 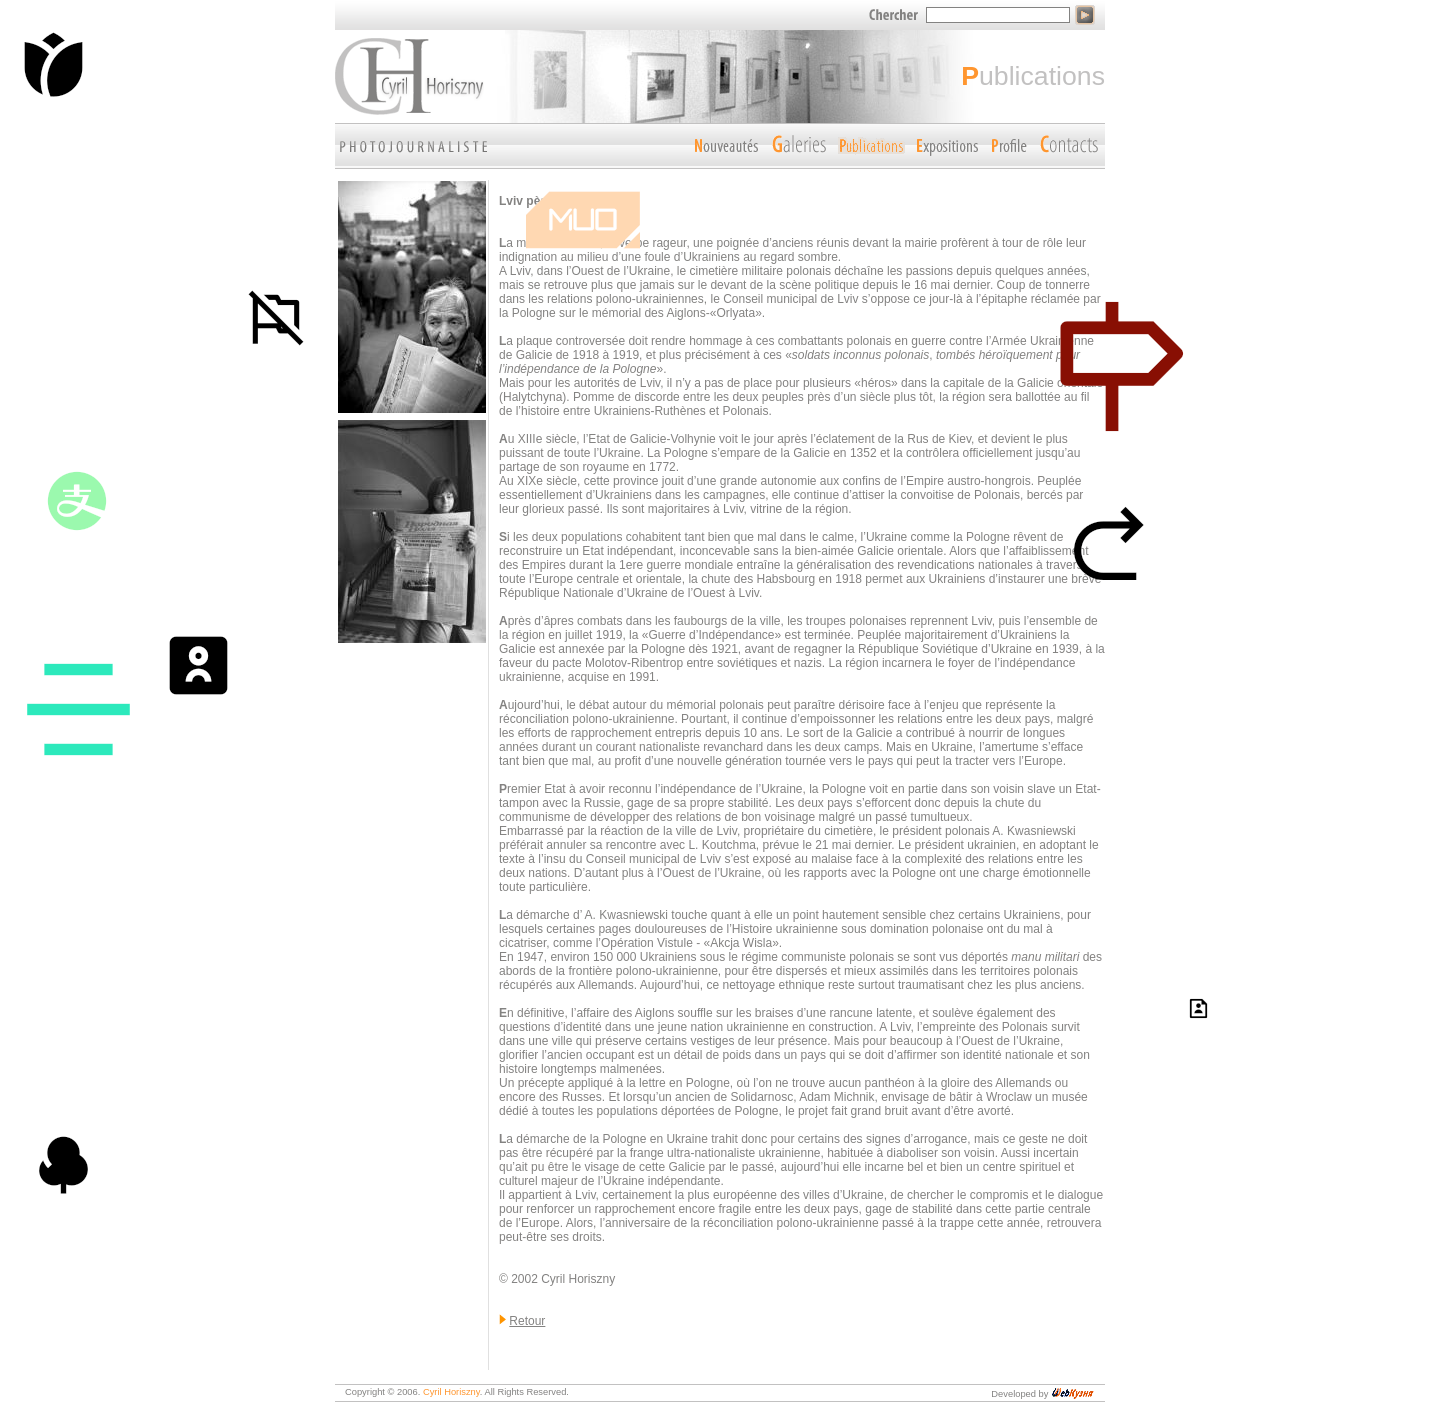 What do you see at coordinates (1198, 1008) in the screenshot?
I see `view user profile document` at bounding box center [1198, 1008].